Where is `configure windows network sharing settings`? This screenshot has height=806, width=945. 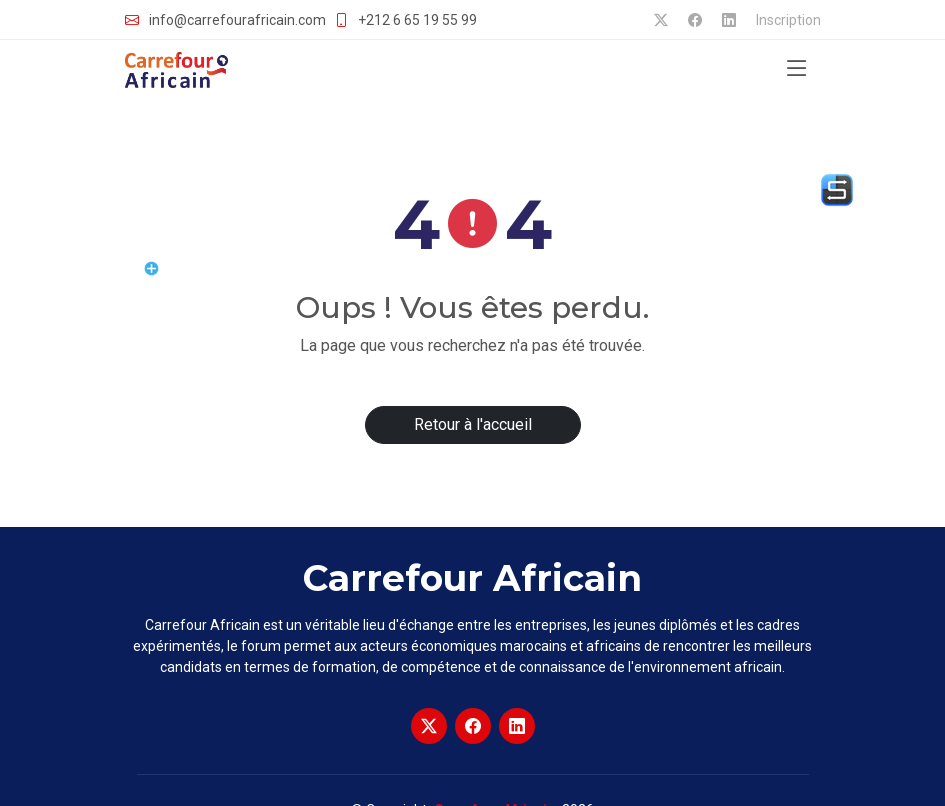 configure windows network sharing settings is located at coordinates (837, 190).